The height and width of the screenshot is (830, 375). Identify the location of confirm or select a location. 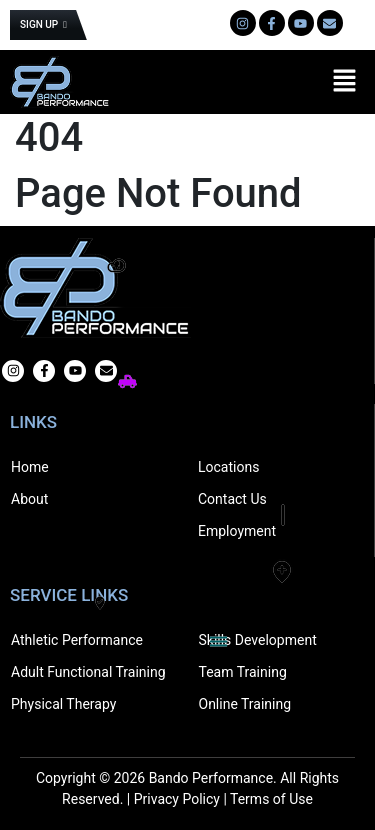
(100, 603).